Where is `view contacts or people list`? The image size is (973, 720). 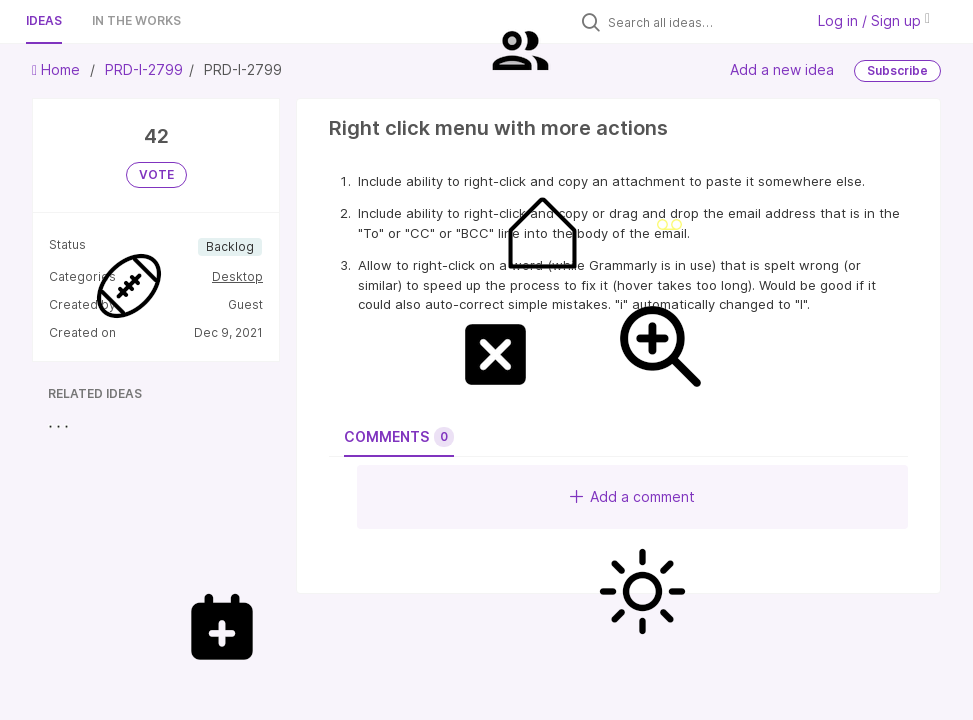 view contacts or people list is located at coordinates (520, 50).